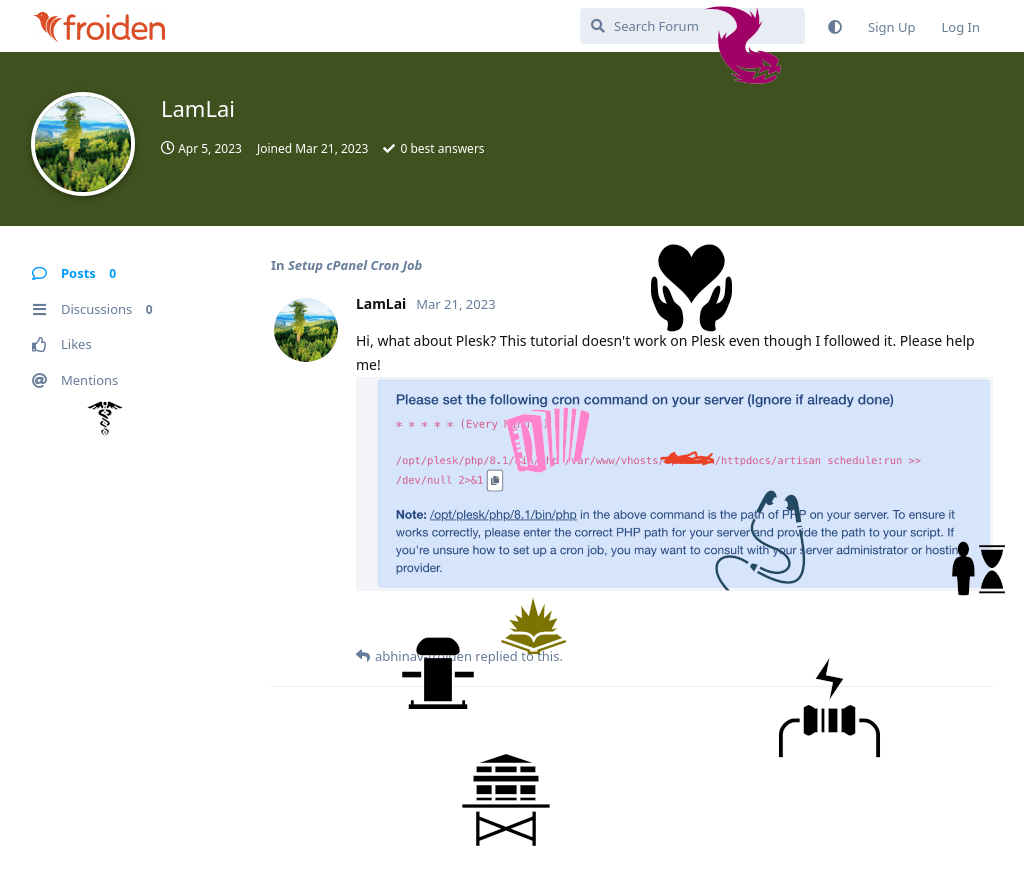  What do you see at coordinates (978, 568) in the screenshot?
I see `view player's time spent in game` at bounding box center [978, 568].